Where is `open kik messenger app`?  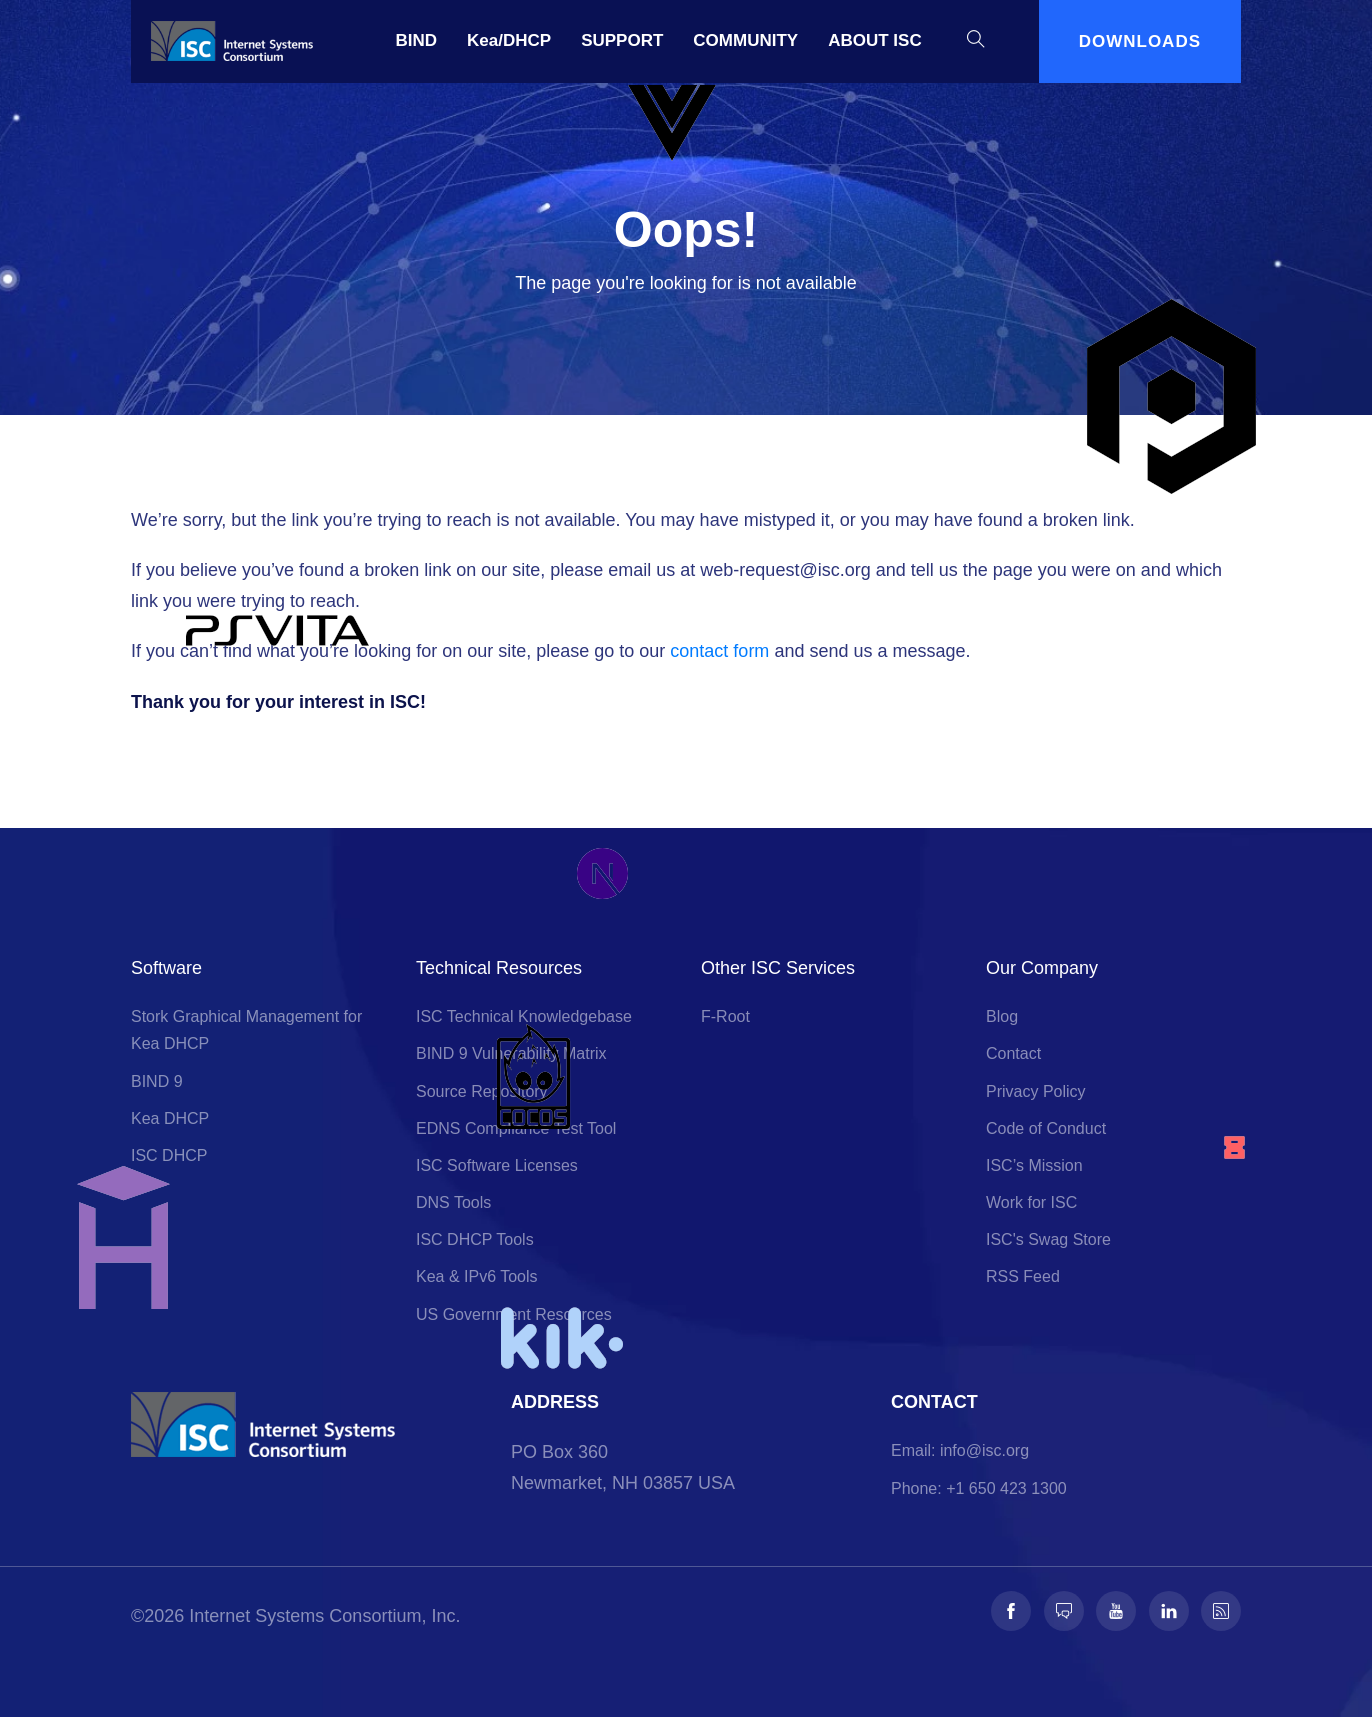 open kik messenger app is located at coordinates (562, 1338).